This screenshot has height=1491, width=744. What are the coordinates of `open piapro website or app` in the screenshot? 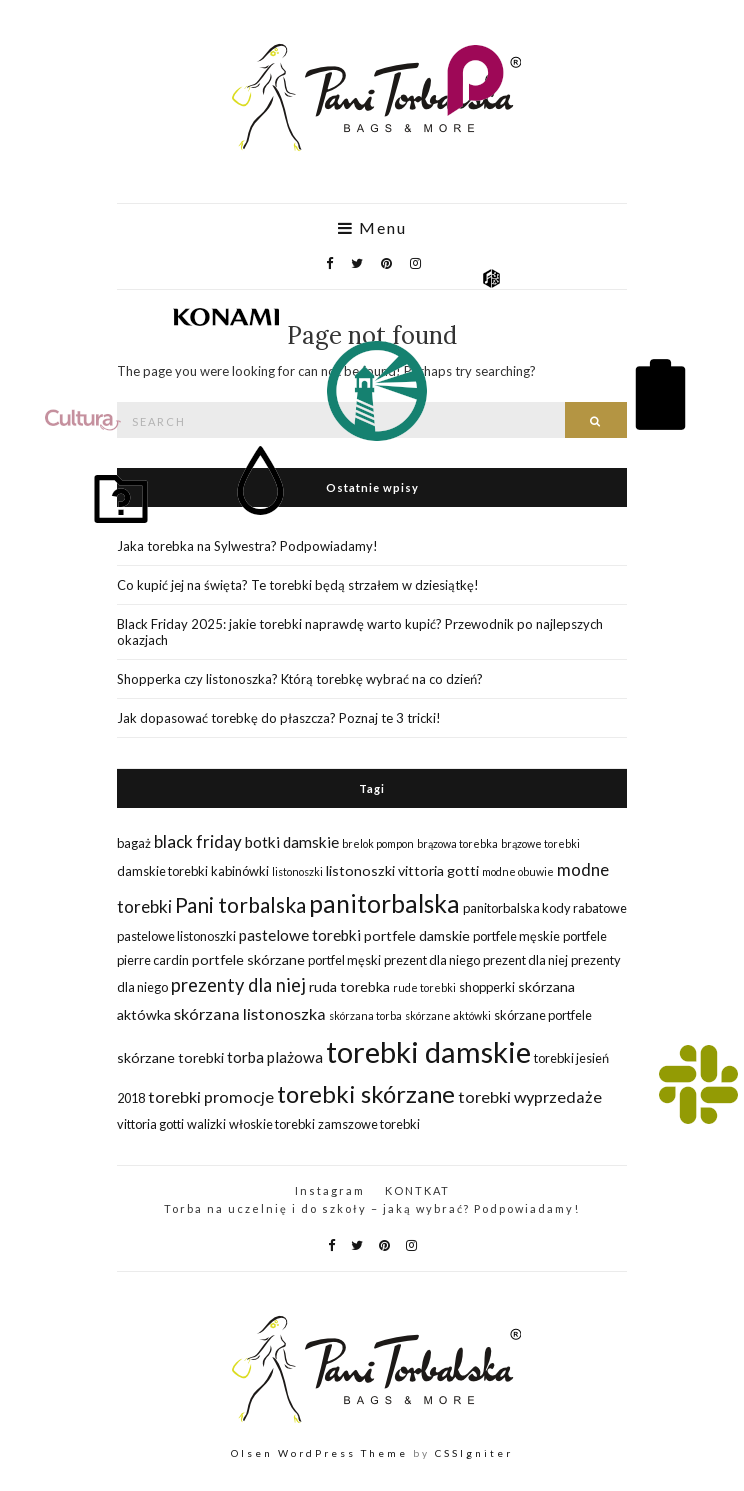 It's located at (475, 80).